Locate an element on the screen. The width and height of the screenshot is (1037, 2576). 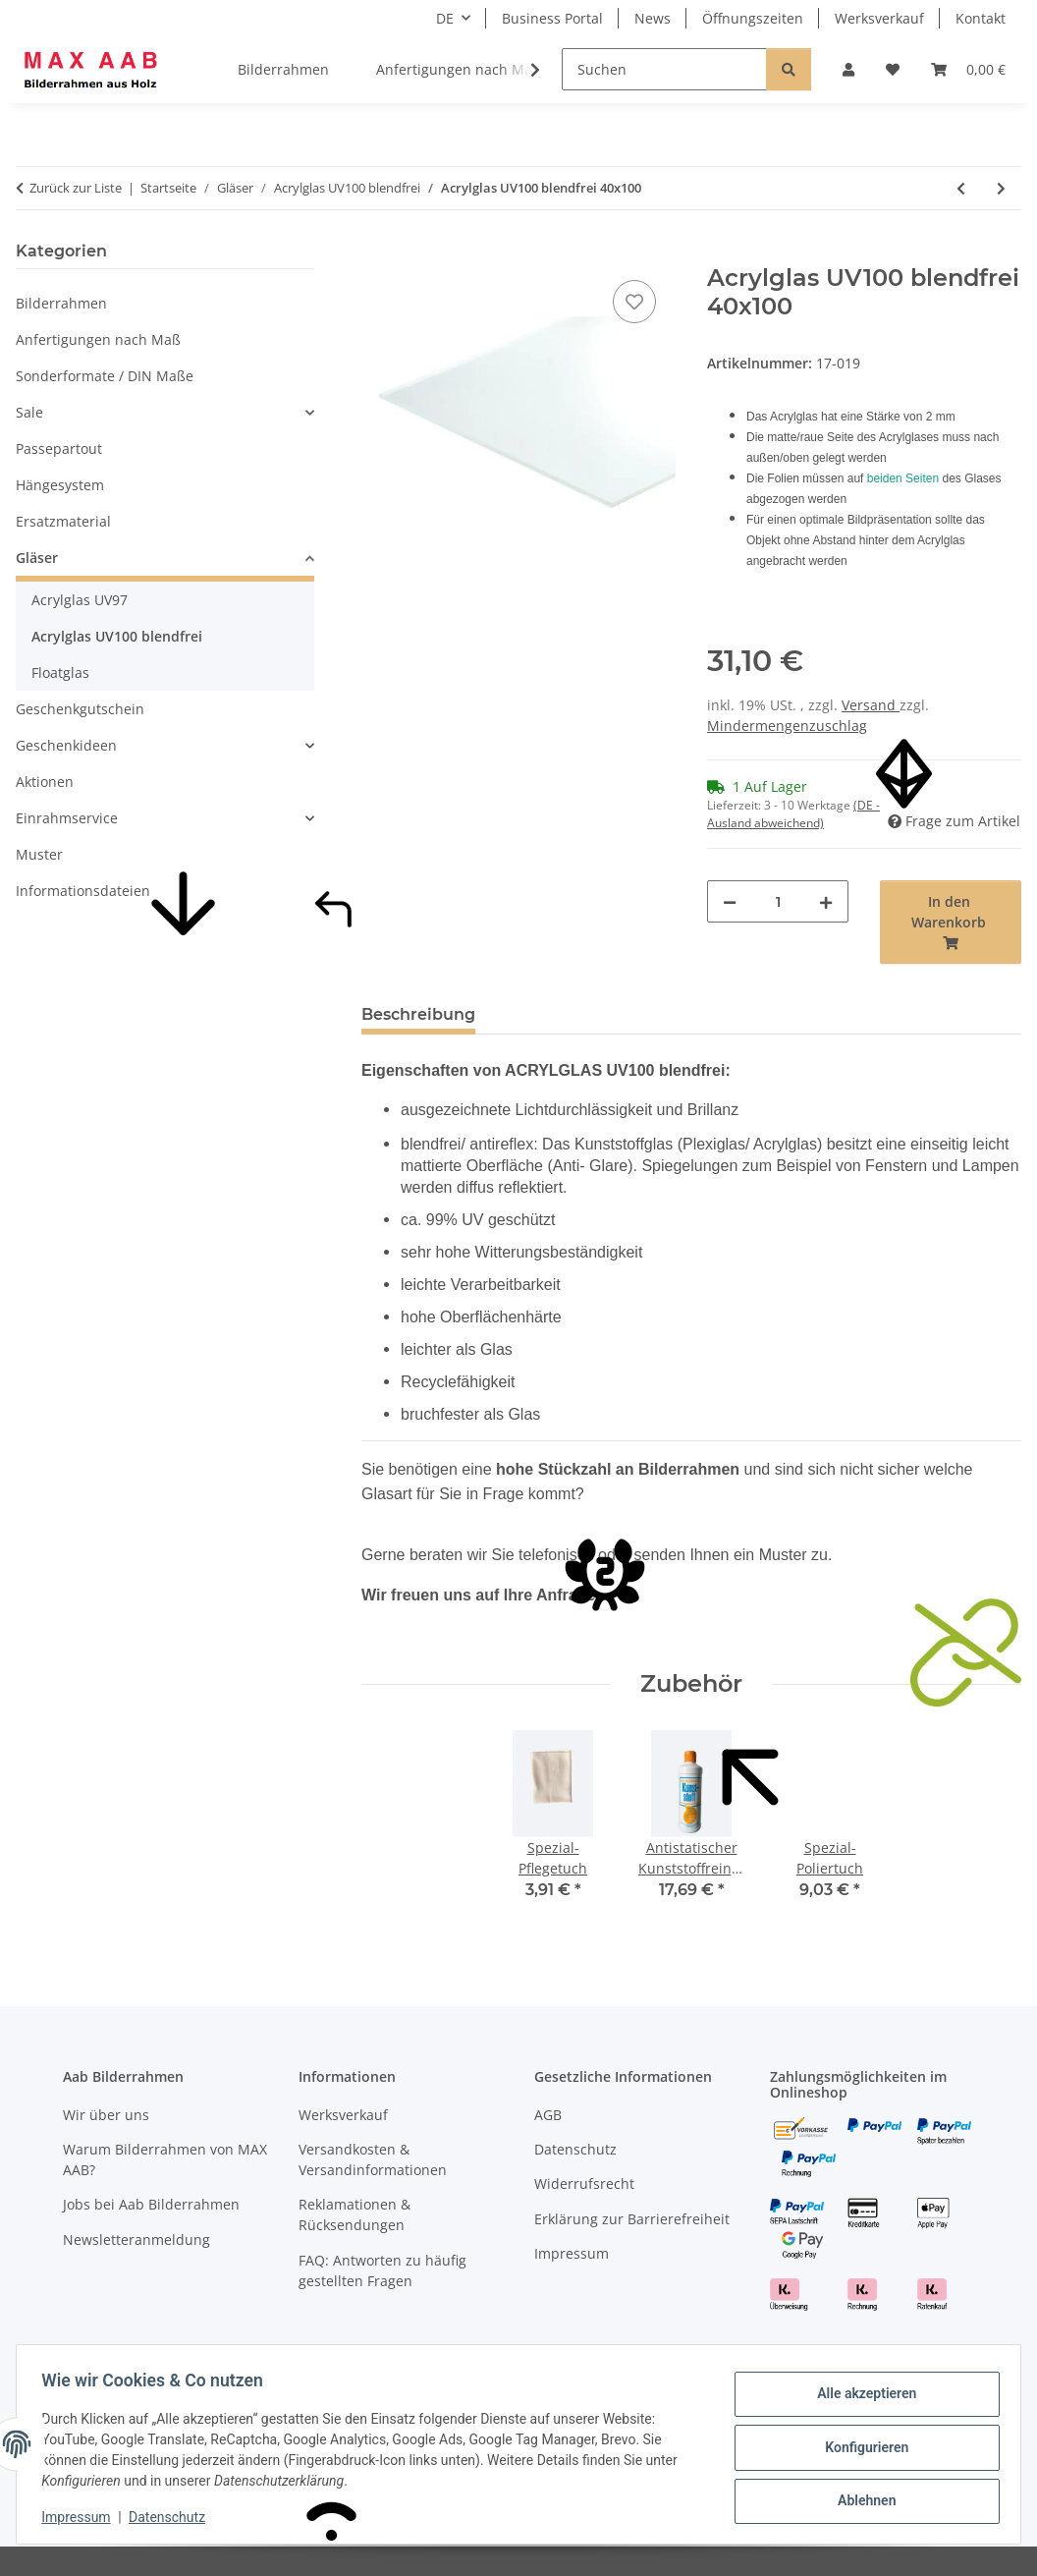
go back to the previous screen is located at coordinates (333, 909).